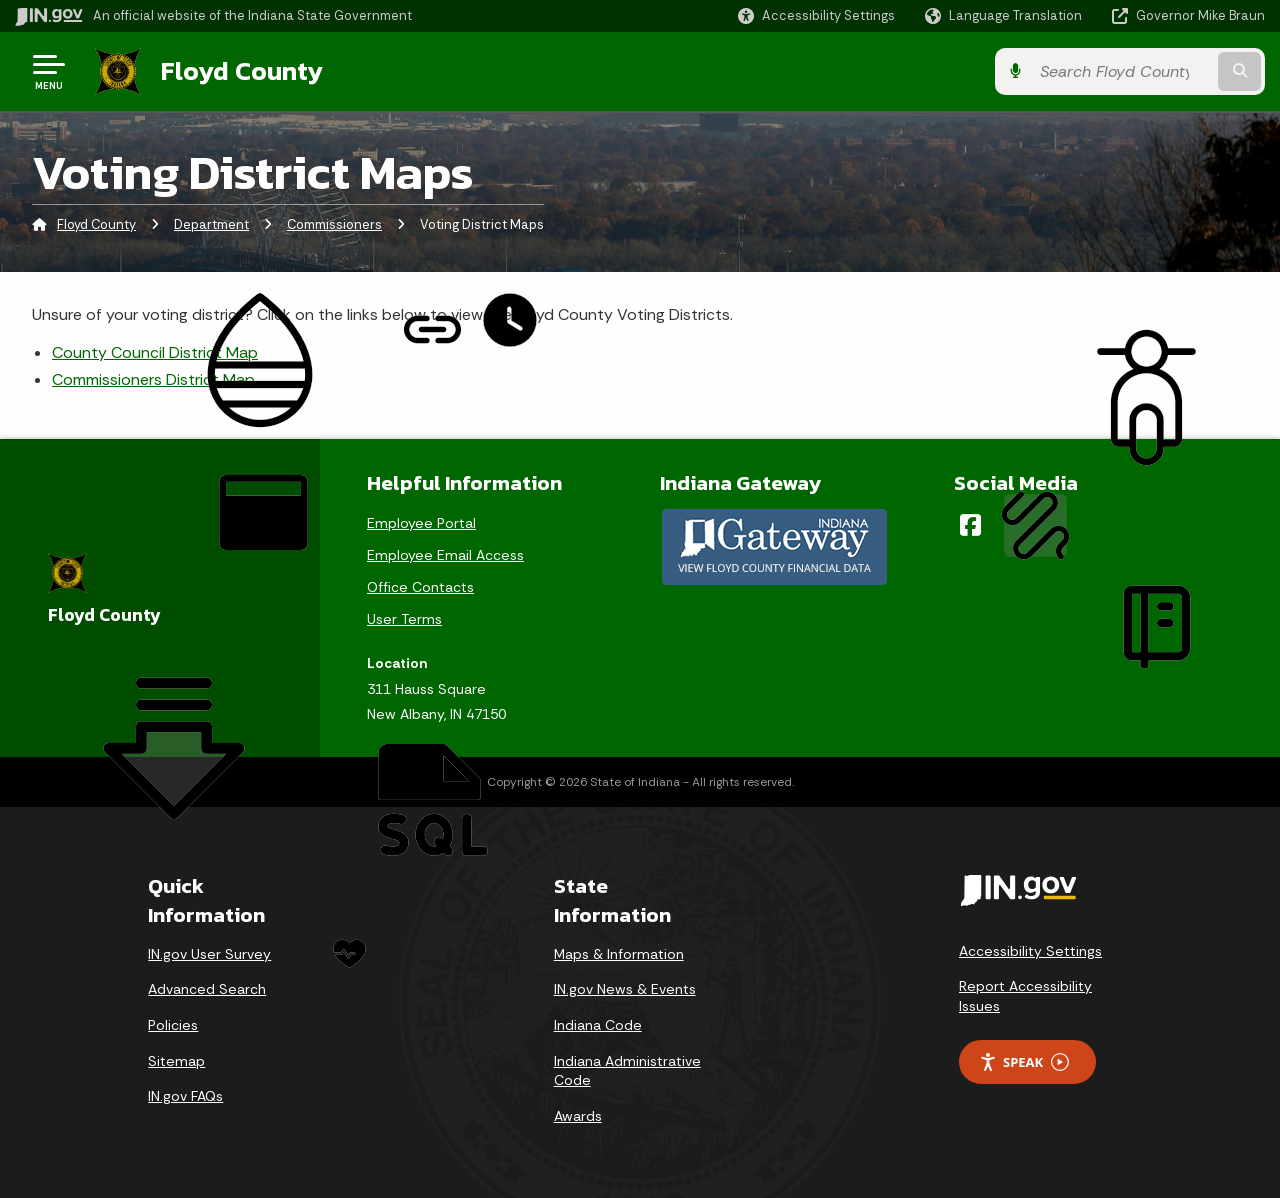 This screenshot has width=1280, height=1198. I want to click on access freehand drawing or annotation tools, so click(1035, 525).